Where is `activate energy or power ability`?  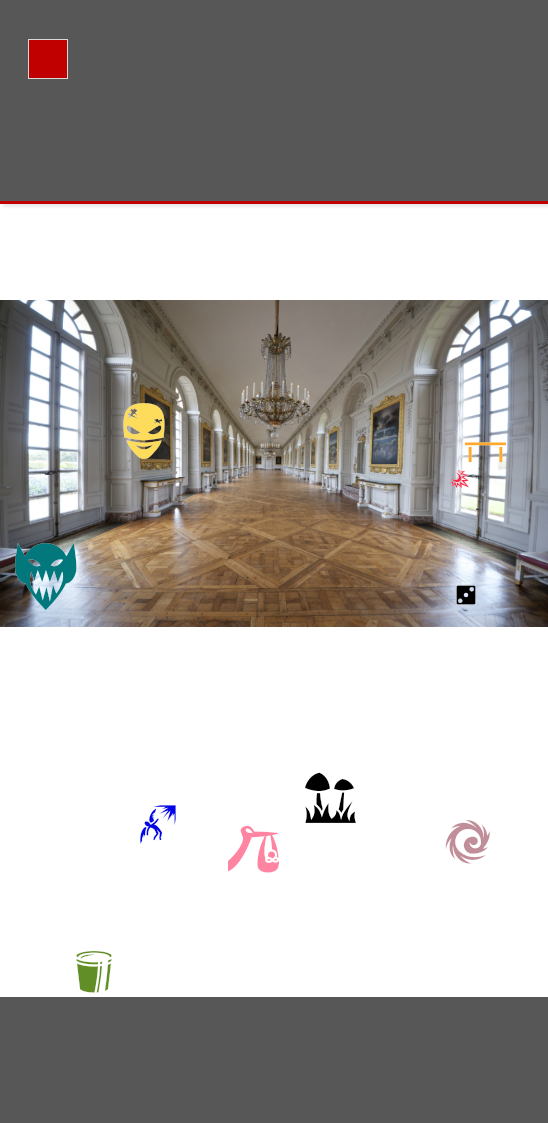 activate energy or power ability is located at coordinates (467, 841).